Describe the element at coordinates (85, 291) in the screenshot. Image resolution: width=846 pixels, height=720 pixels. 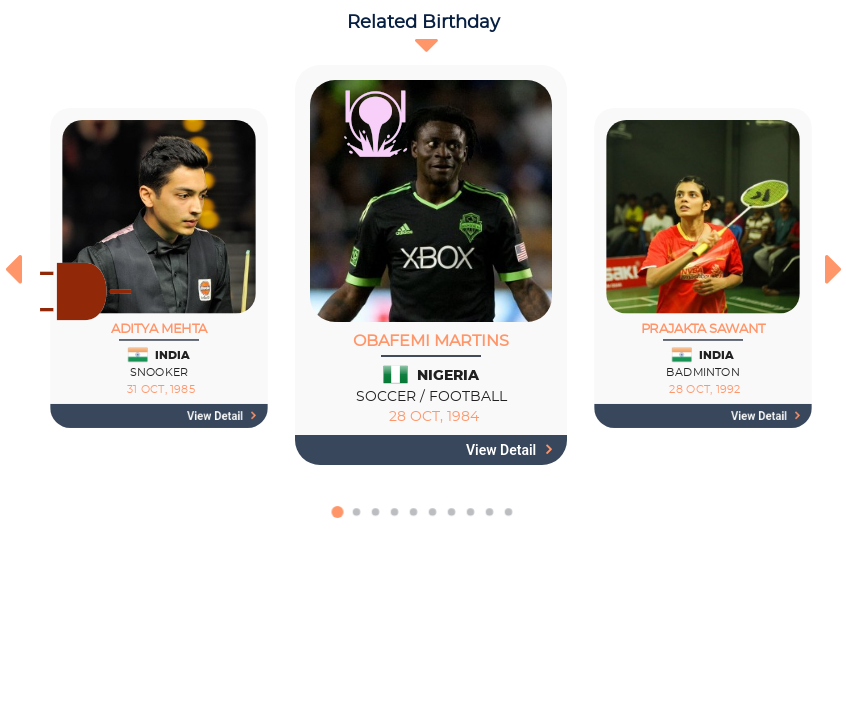
I see `represents an AND logic gate in a circuit diagram` at that location.